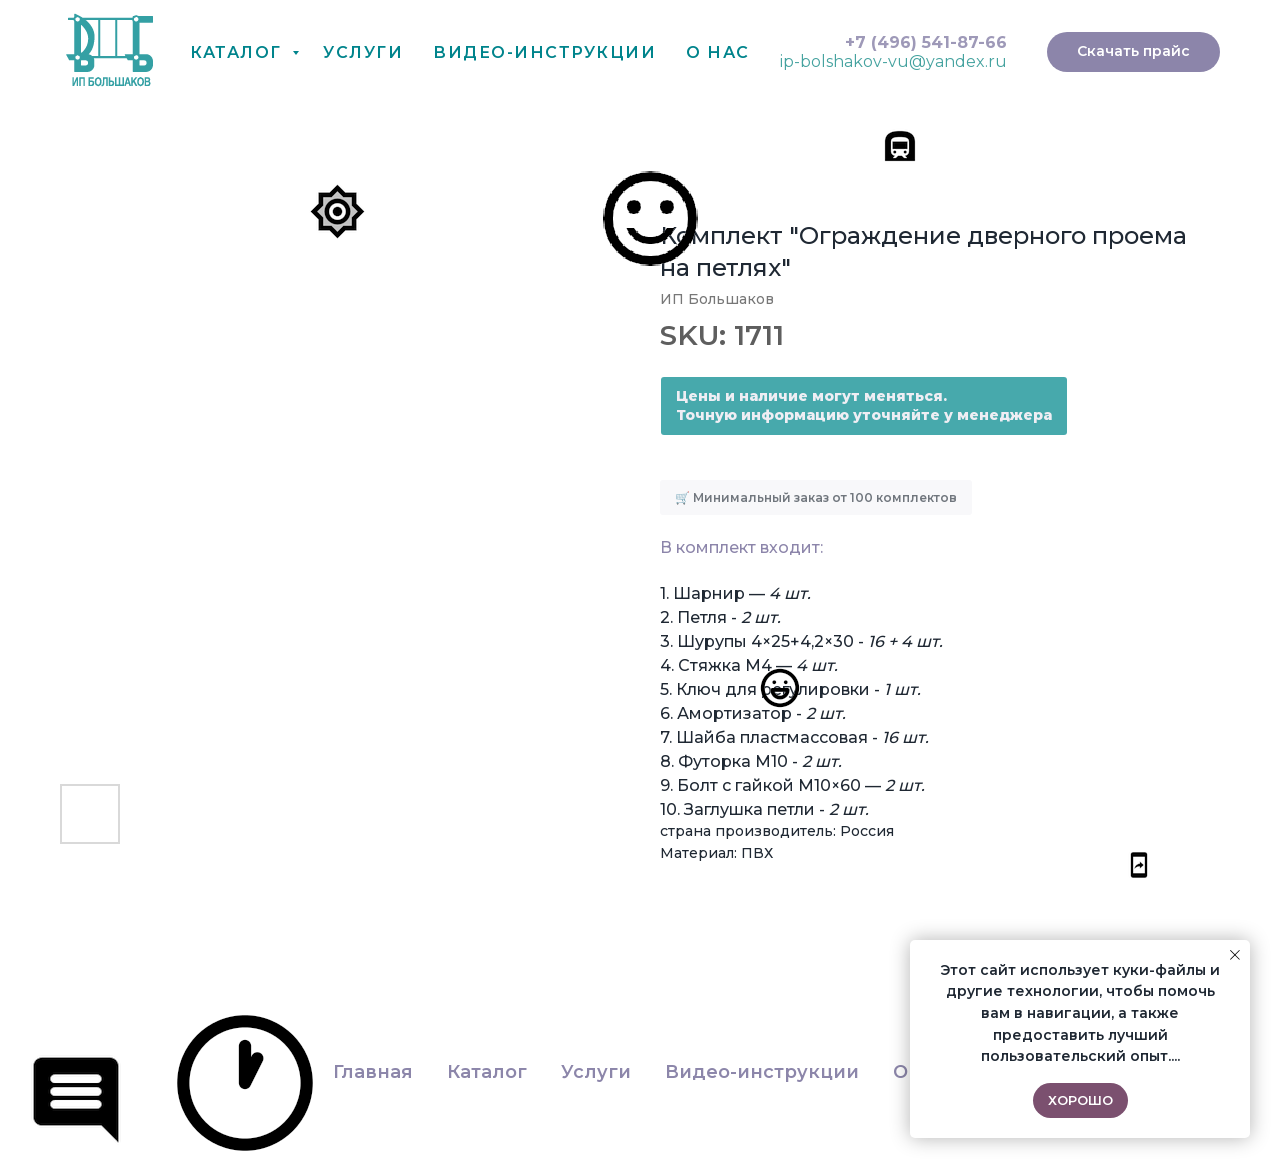 The width and height of the screenshot is (1280, 1168). Describe the element at coordinates (650, 218) in the screenshot. I see `add a reaction or emoji to a message` at that location.